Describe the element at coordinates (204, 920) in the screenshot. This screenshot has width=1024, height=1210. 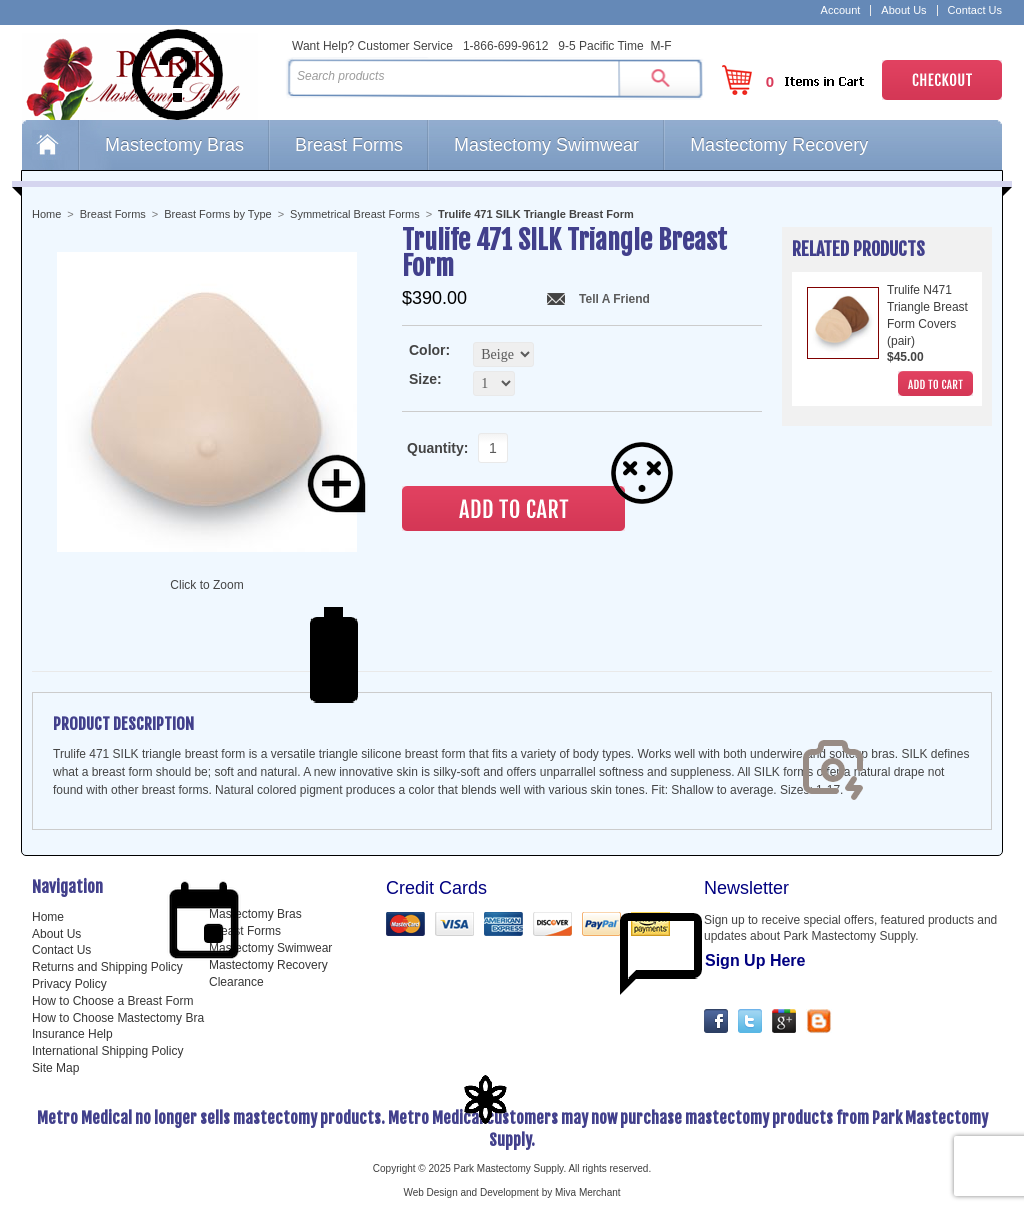
I see `view calendar or scheduled events` at that location.